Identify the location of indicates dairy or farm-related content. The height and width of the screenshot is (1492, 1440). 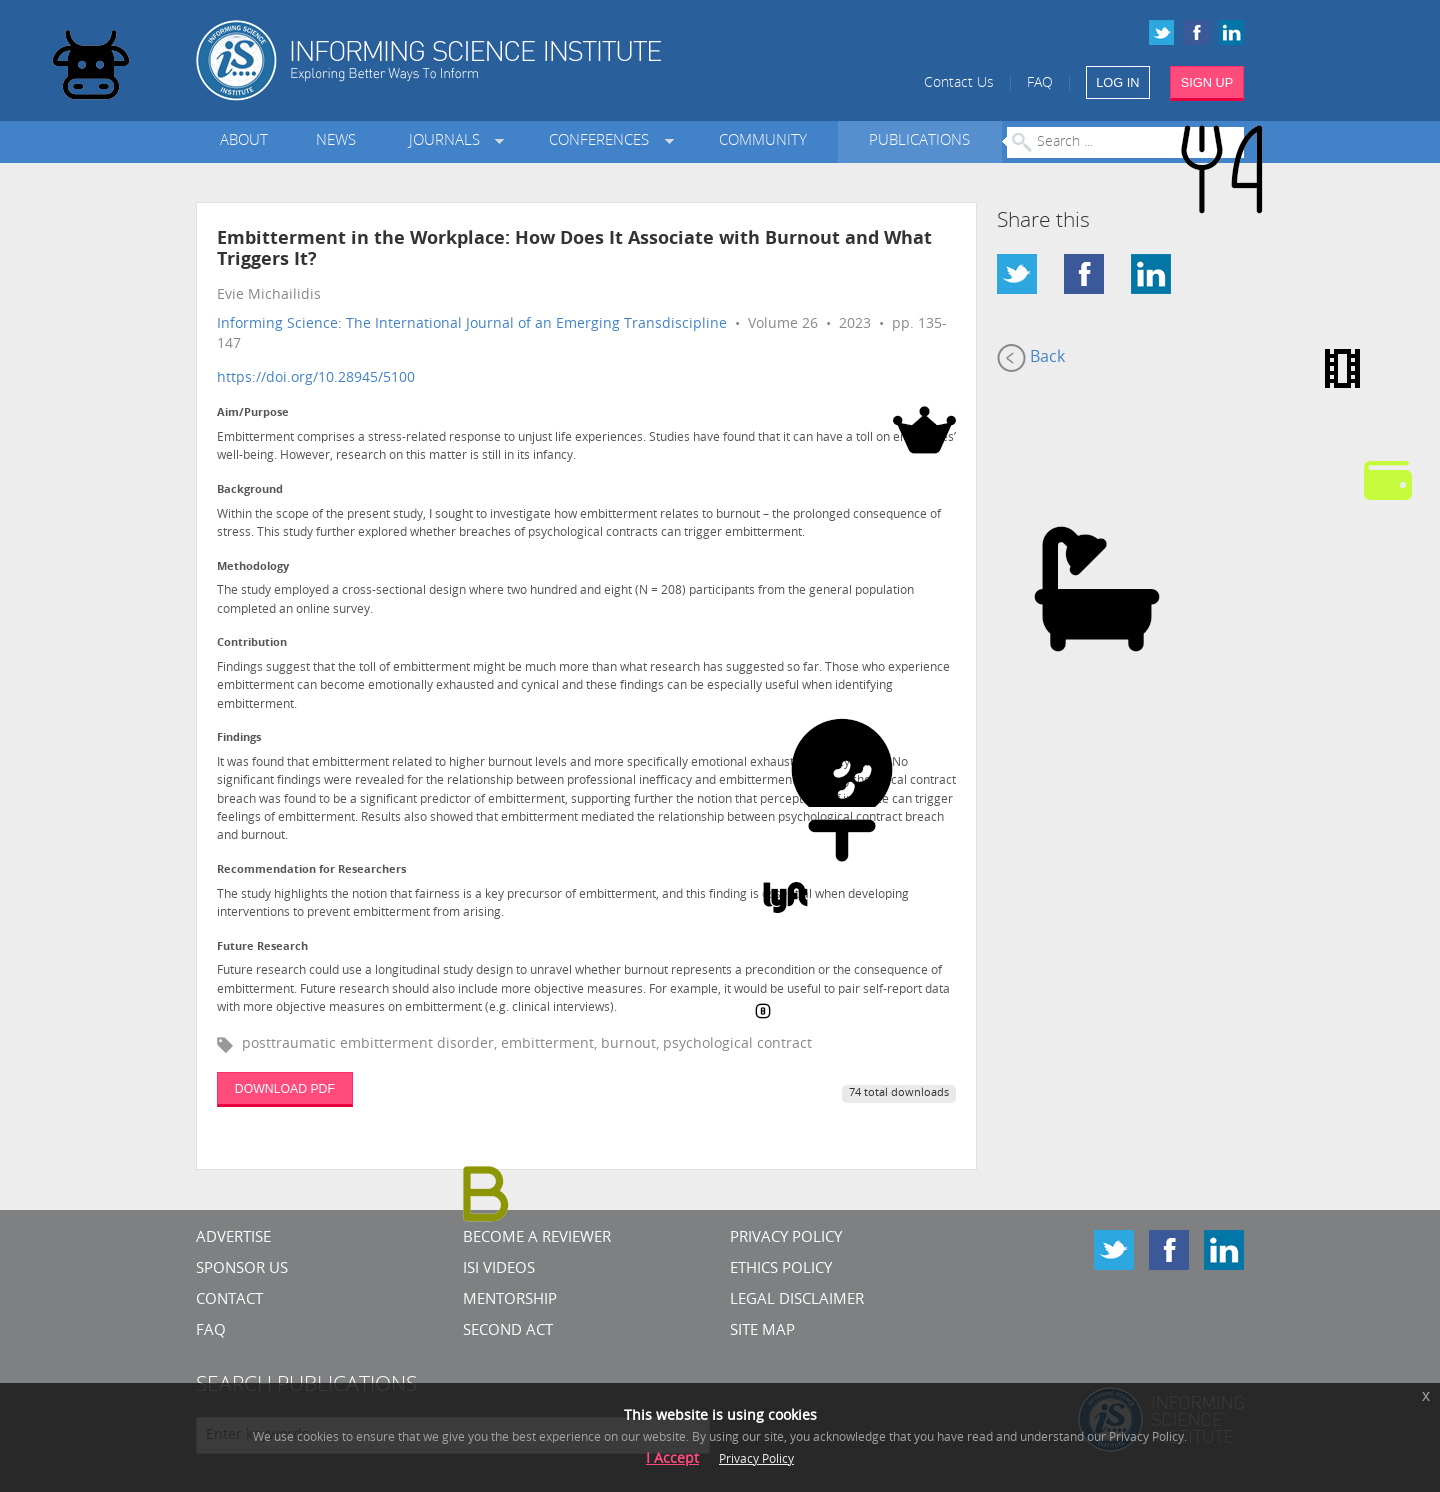
(91, 66).